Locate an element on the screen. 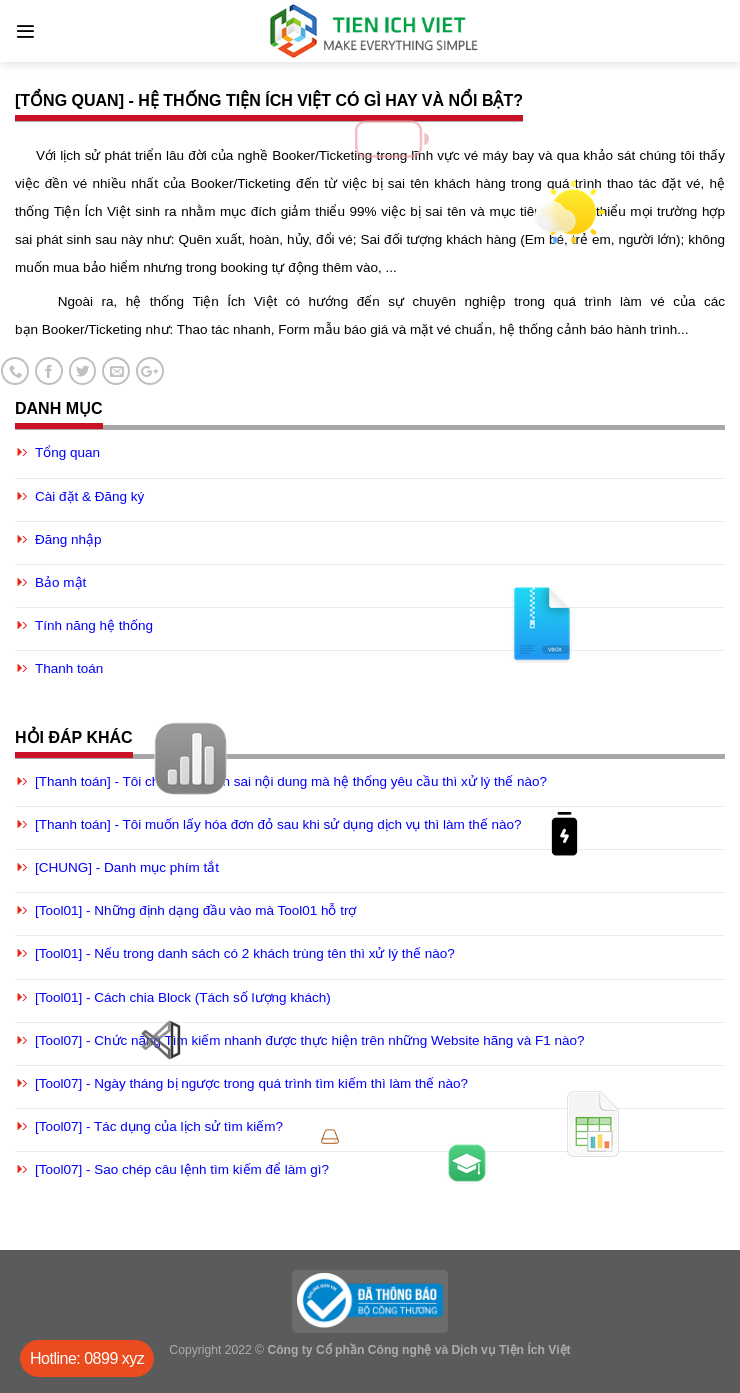  indicates device is currently charging is located at coordinates (564, 834).